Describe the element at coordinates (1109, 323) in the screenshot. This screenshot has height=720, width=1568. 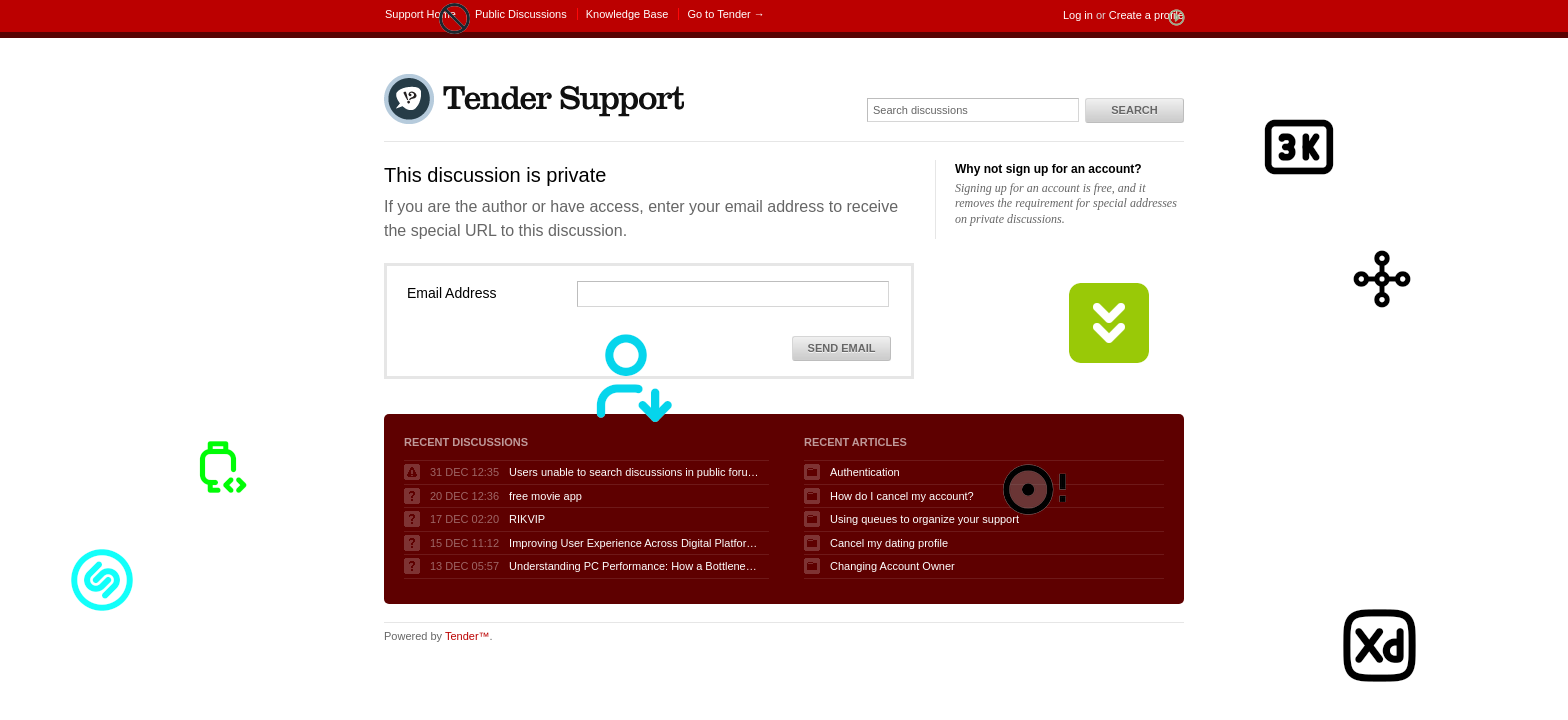
I see `scroll down or view more content` at that location.